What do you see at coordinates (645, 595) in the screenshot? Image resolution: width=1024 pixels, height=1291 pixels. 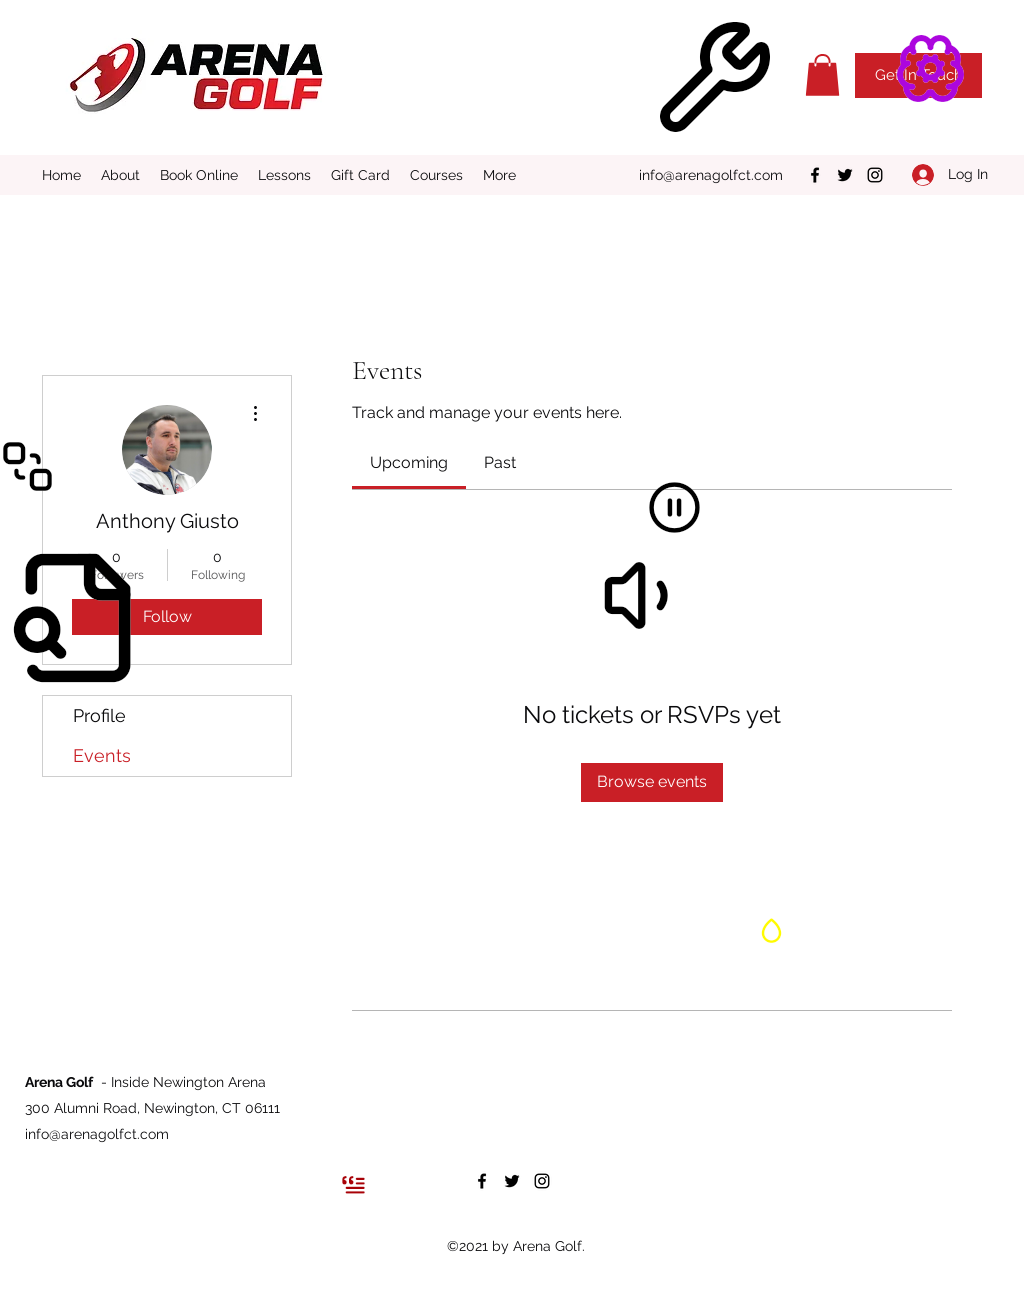 I see `adjust audio volume to low level` at bounding box center [645, 595].